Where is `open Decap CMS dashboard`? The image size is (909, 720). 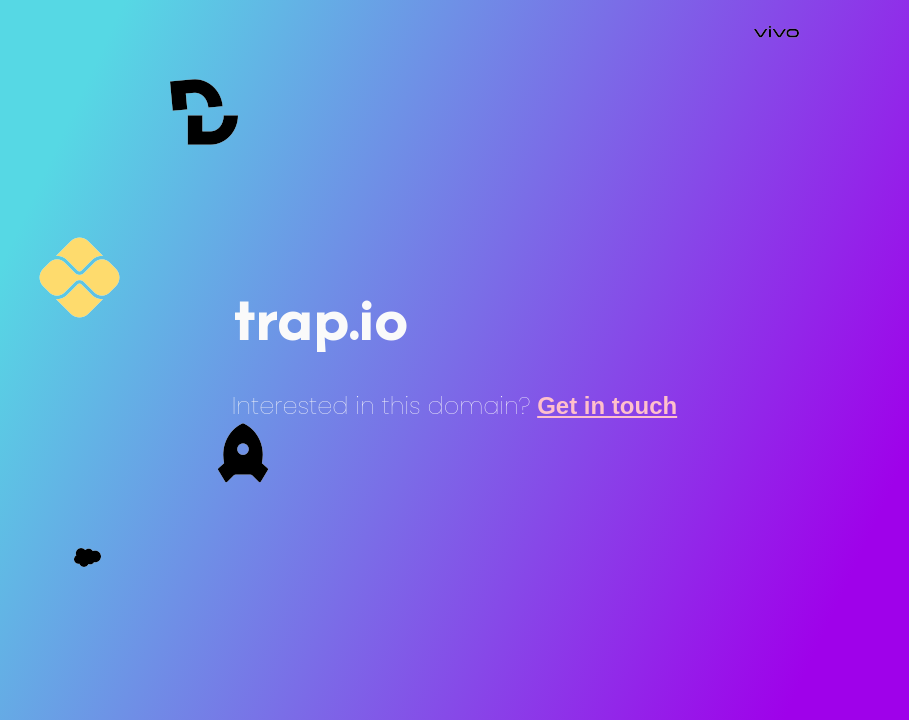 open Decap CMS dashboard is located at coordinates (204, 112).